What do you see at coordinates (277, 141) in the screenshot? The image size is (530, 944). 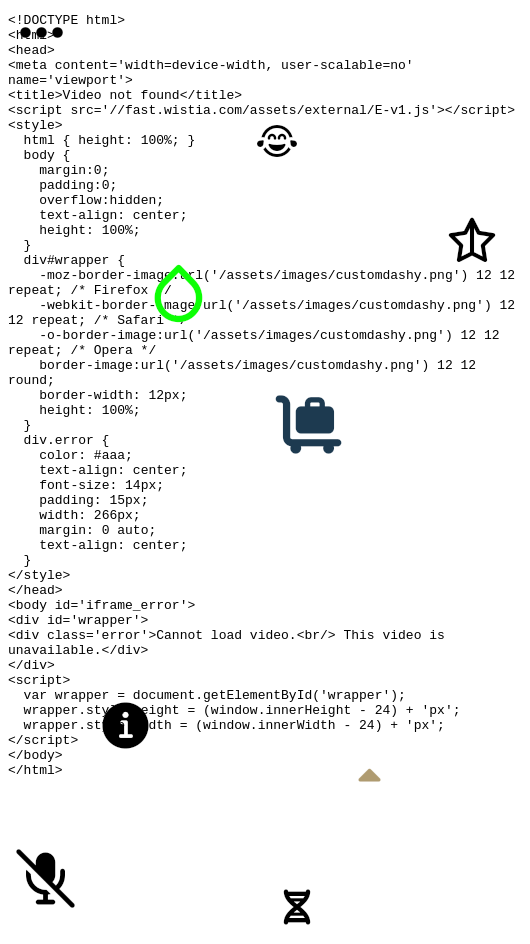 I see `react with a laughing emoji` at bounding box center [277, 141].